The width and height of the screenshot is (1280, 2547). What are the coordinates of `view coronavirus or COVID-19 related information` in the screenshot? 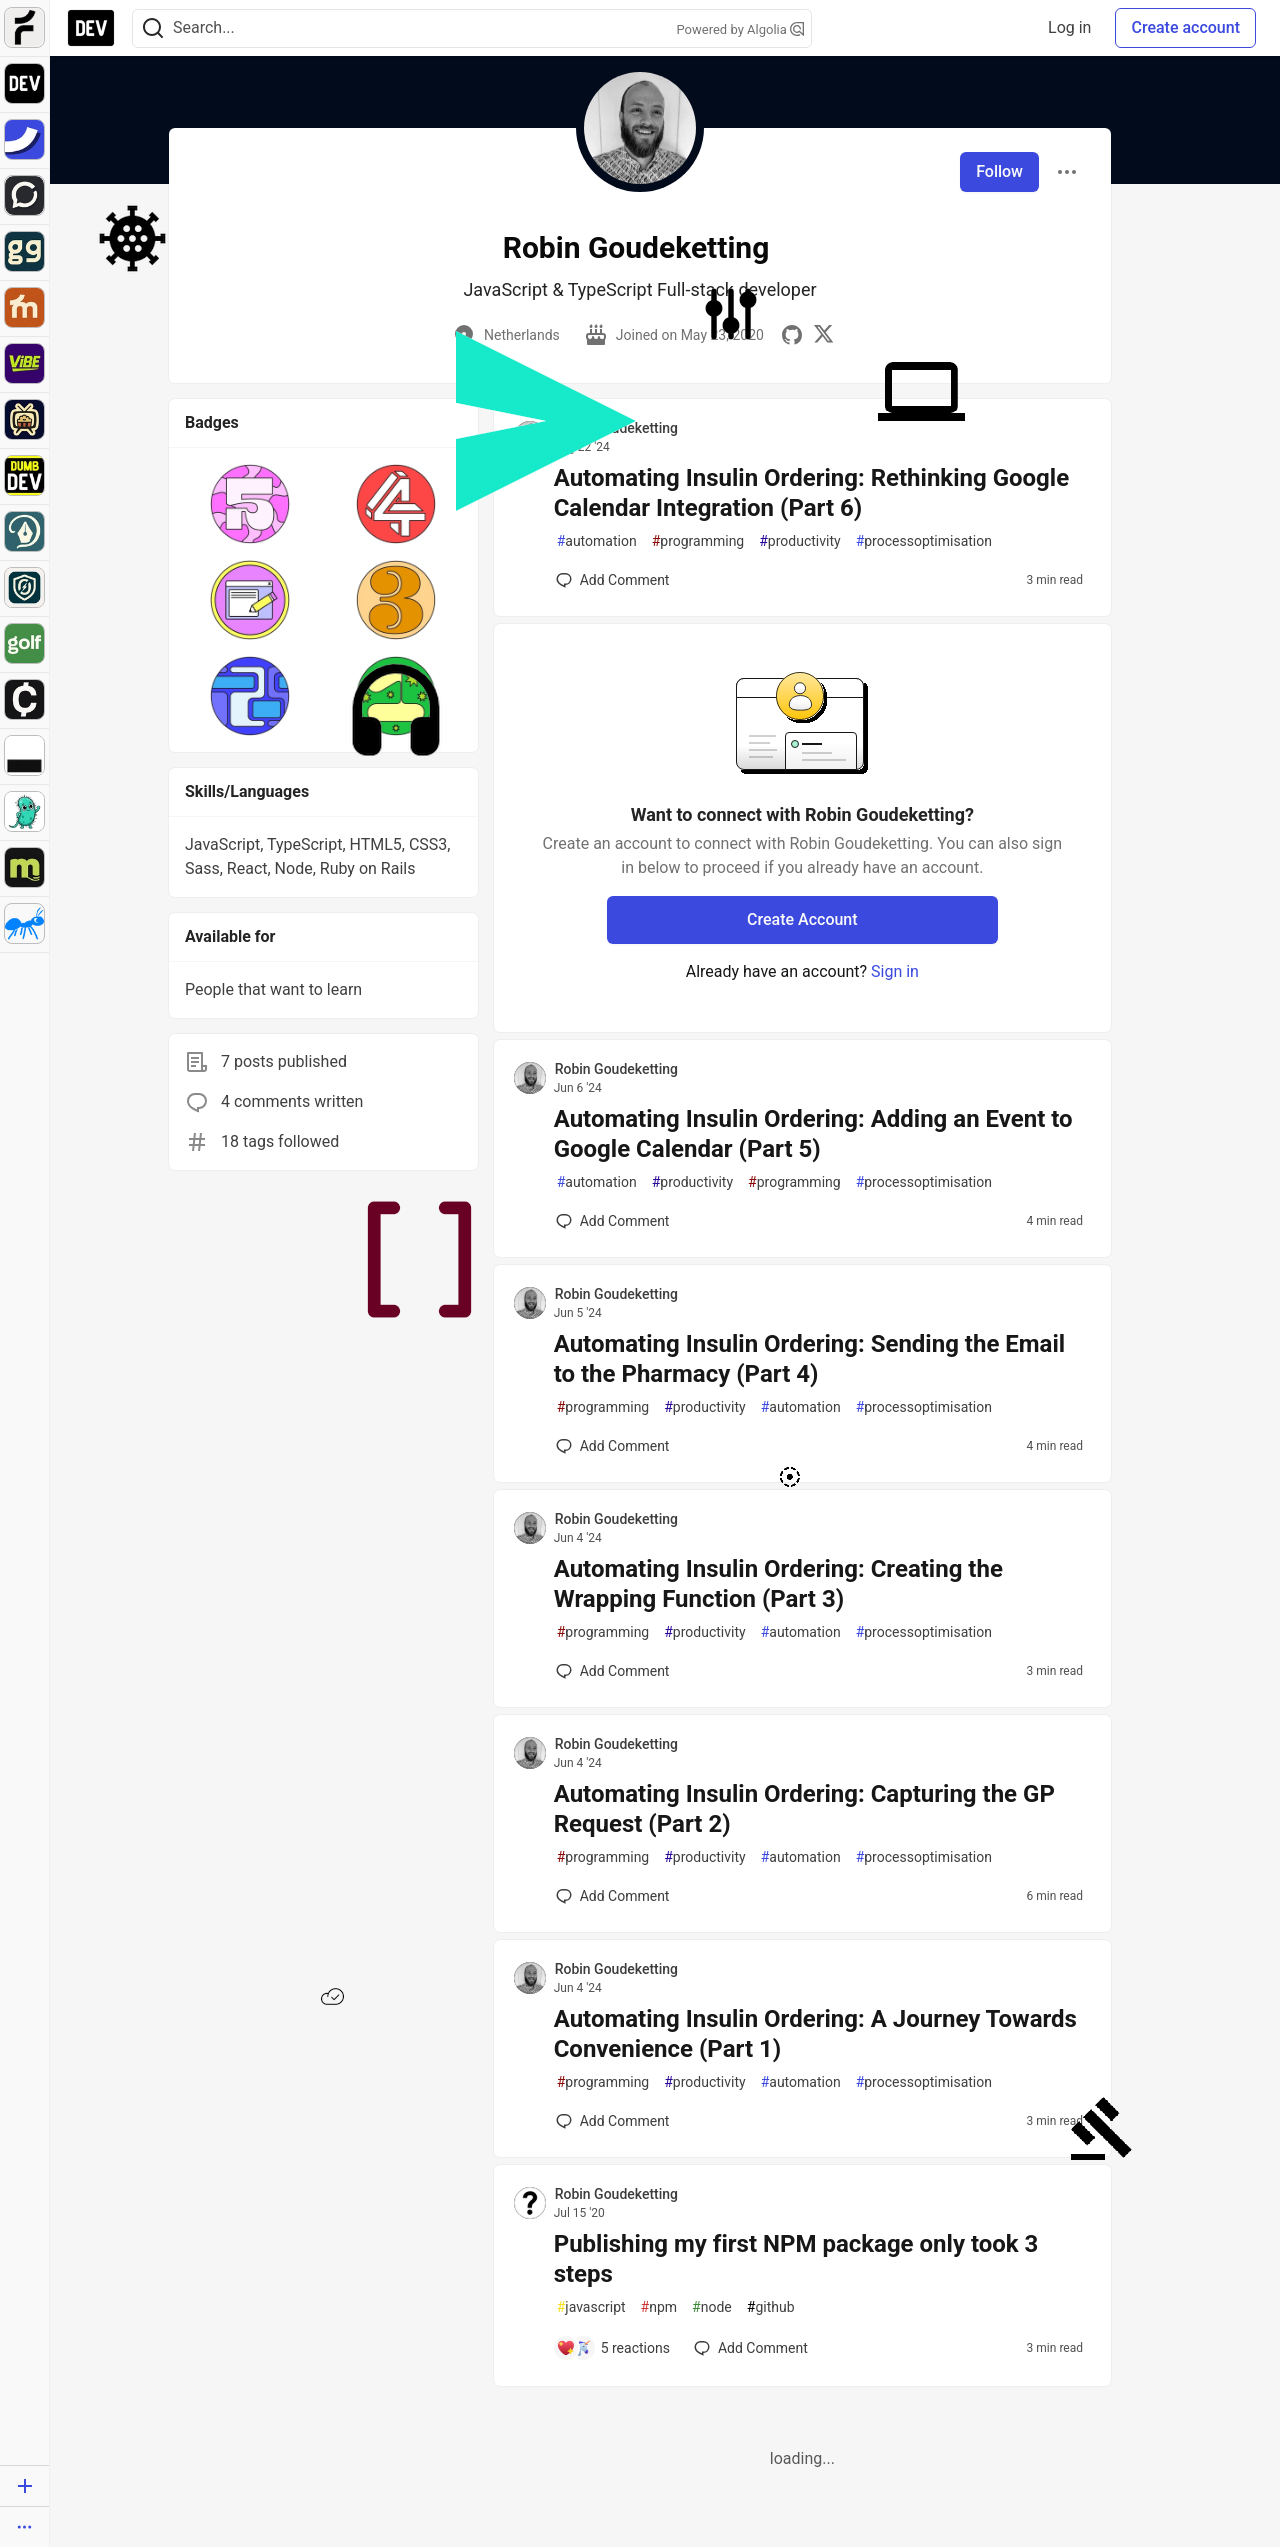 It's located at (132, 238).